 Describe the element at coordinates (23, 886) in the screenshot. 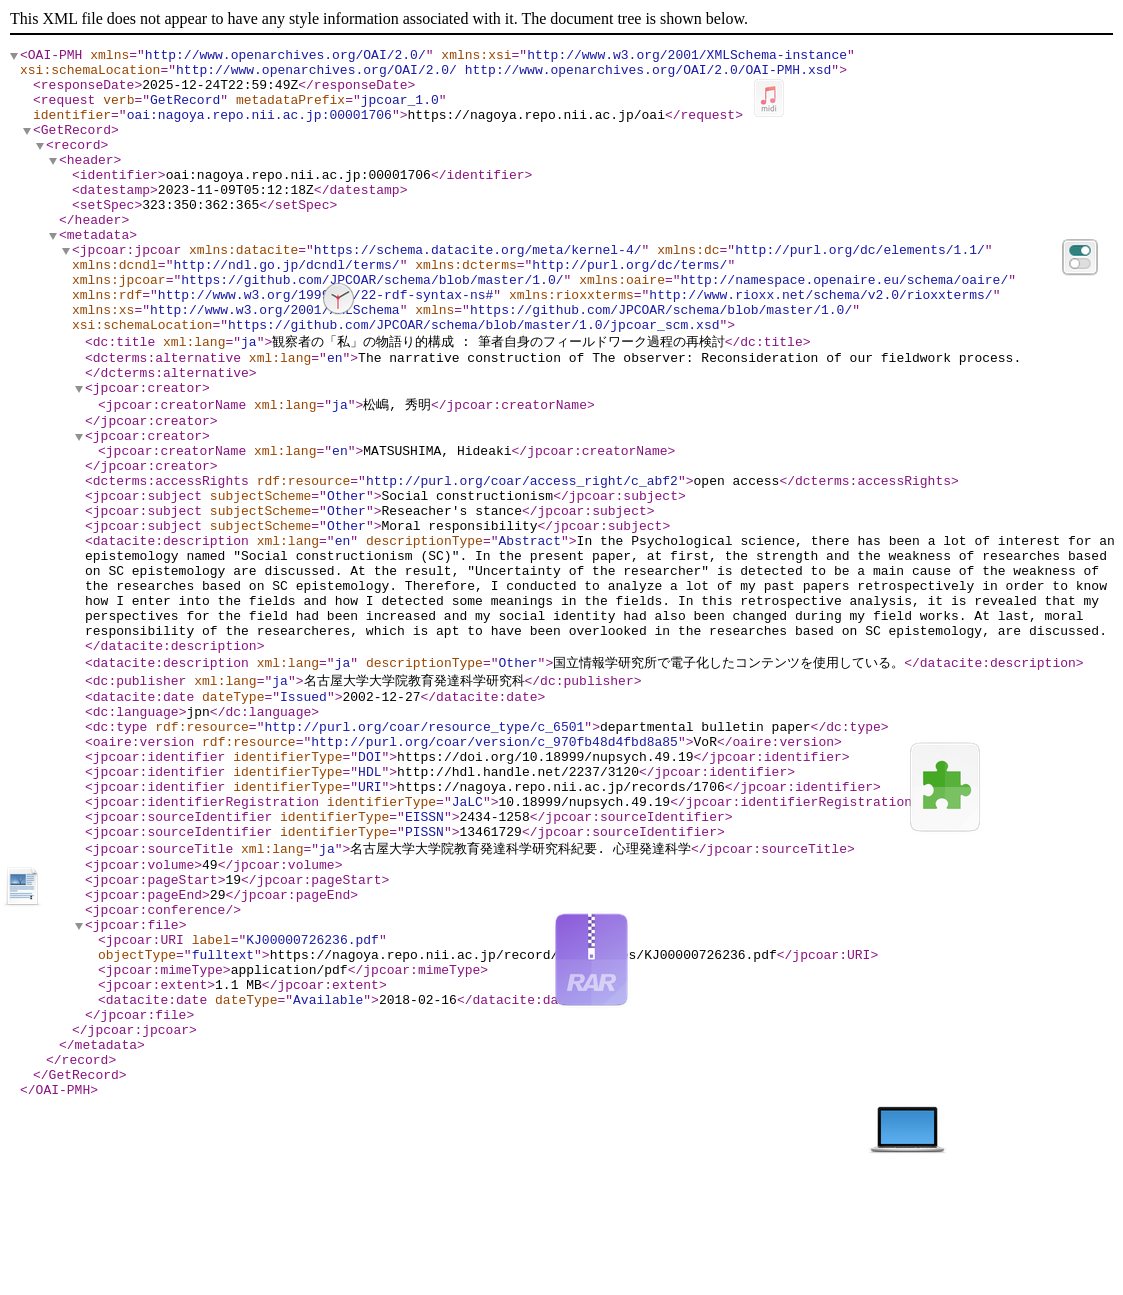

I see `select all content in the current document` at that location.